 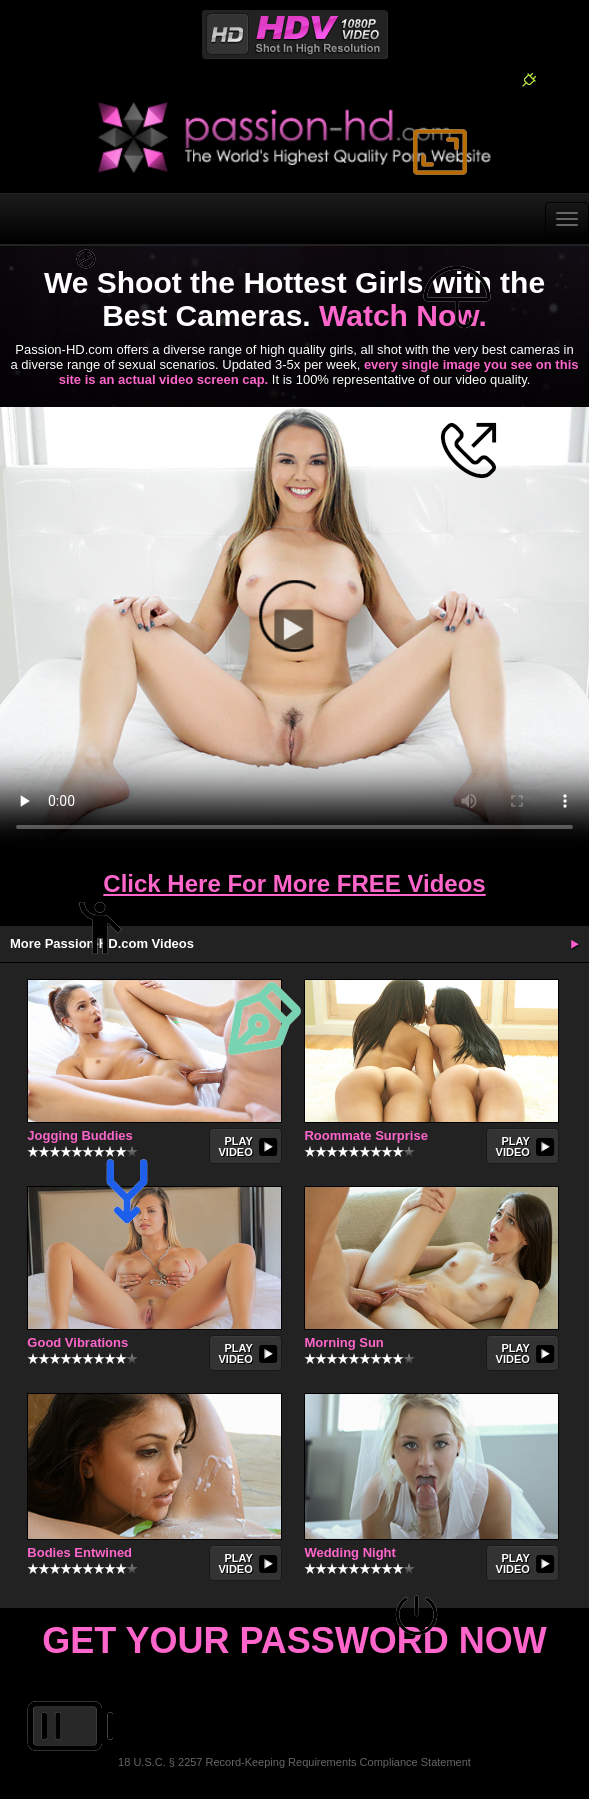 What do you see at coordinates (529, 80) in the screenshot?
I see `connect to a power source` at bounding box center [529, 80].